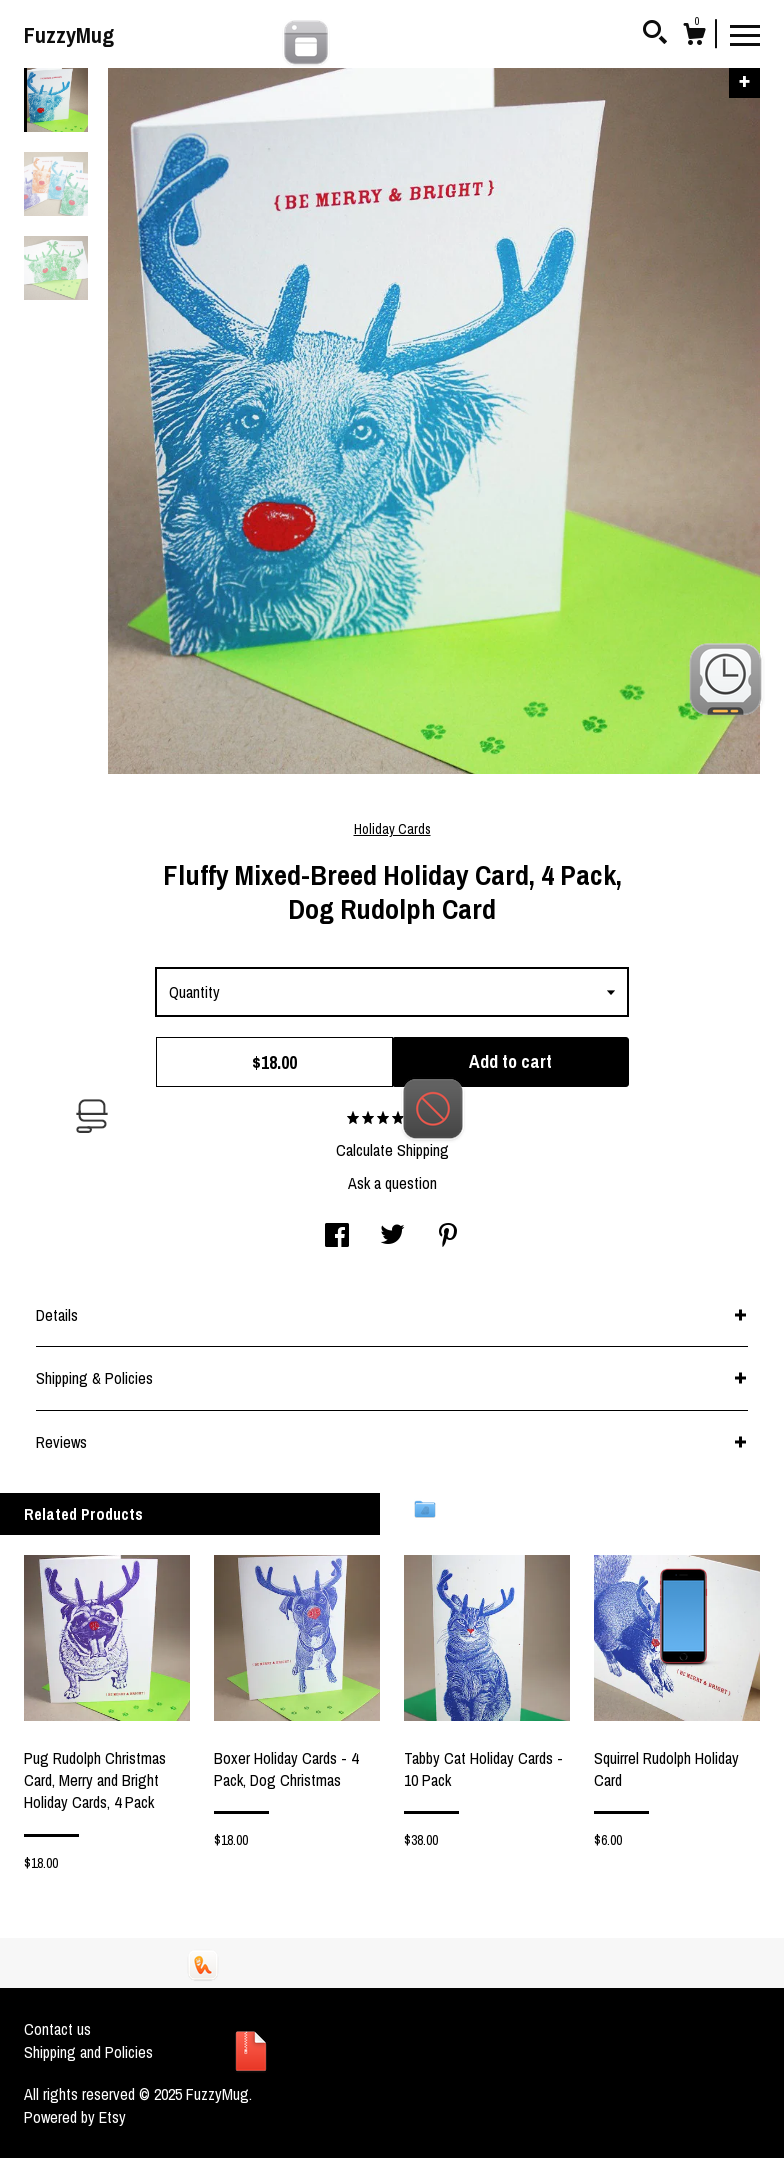 This screenshot has height=2158, width=784. What do you see at coordinates (425, 1509) in the screenshot?
I see `open Affinity Photo project folder` at bounding box center [425, 1509].